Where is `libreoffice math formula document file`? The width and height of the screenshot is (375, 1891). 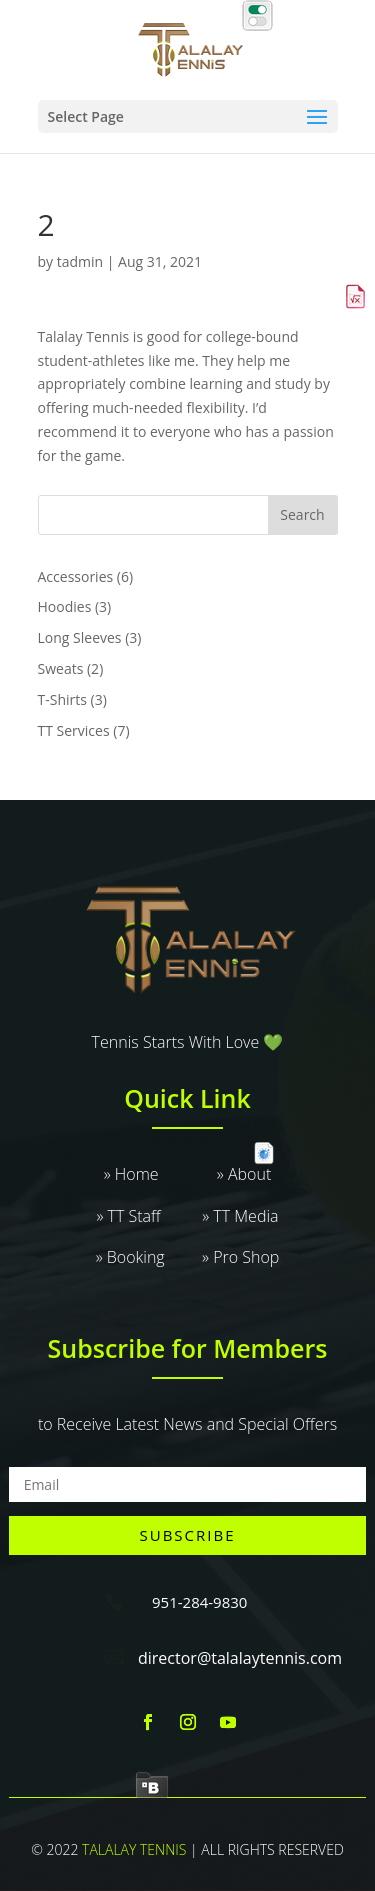 libreoffice math formula document file is located at coordinates (355, 296).